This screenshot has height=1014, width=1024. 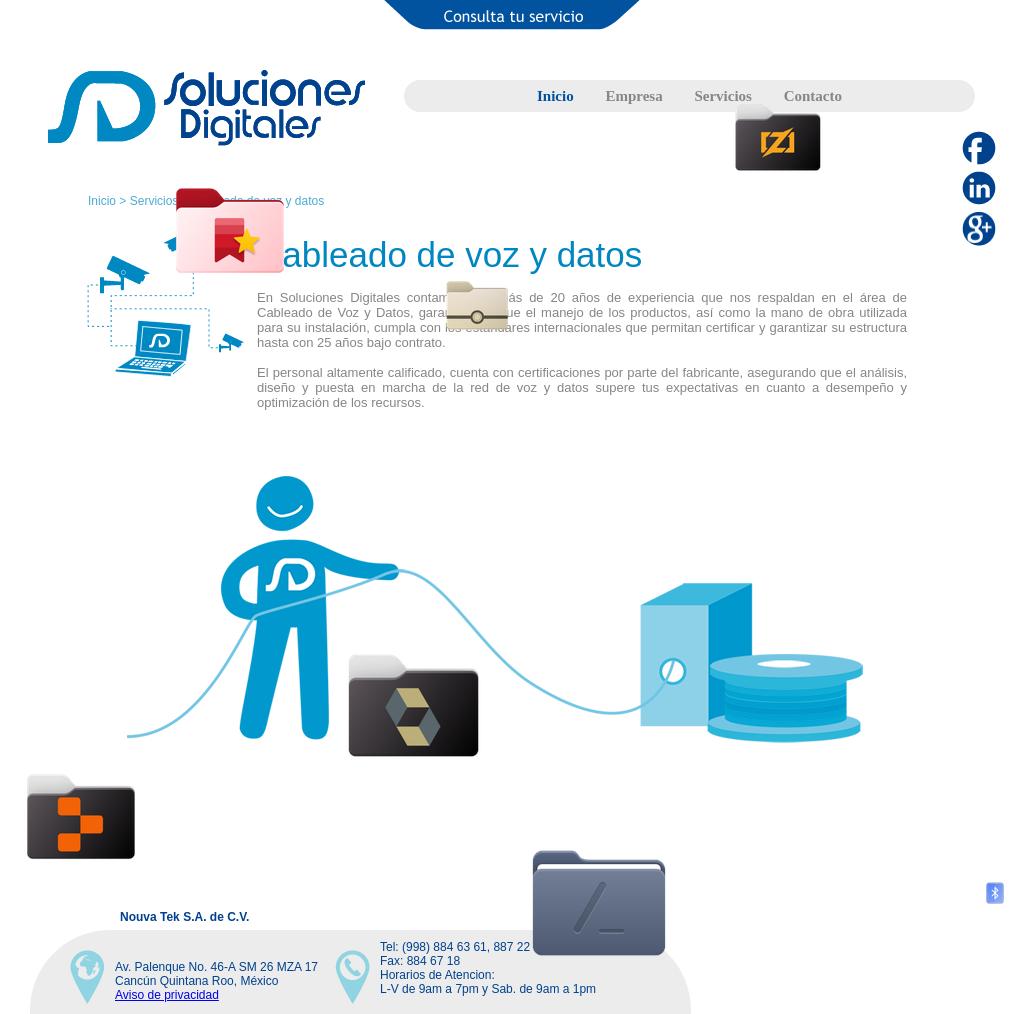 What do you see at coordinates (80, 819) in the screenshot?
I see `open replit project folder` at bounding box center [80, 819].